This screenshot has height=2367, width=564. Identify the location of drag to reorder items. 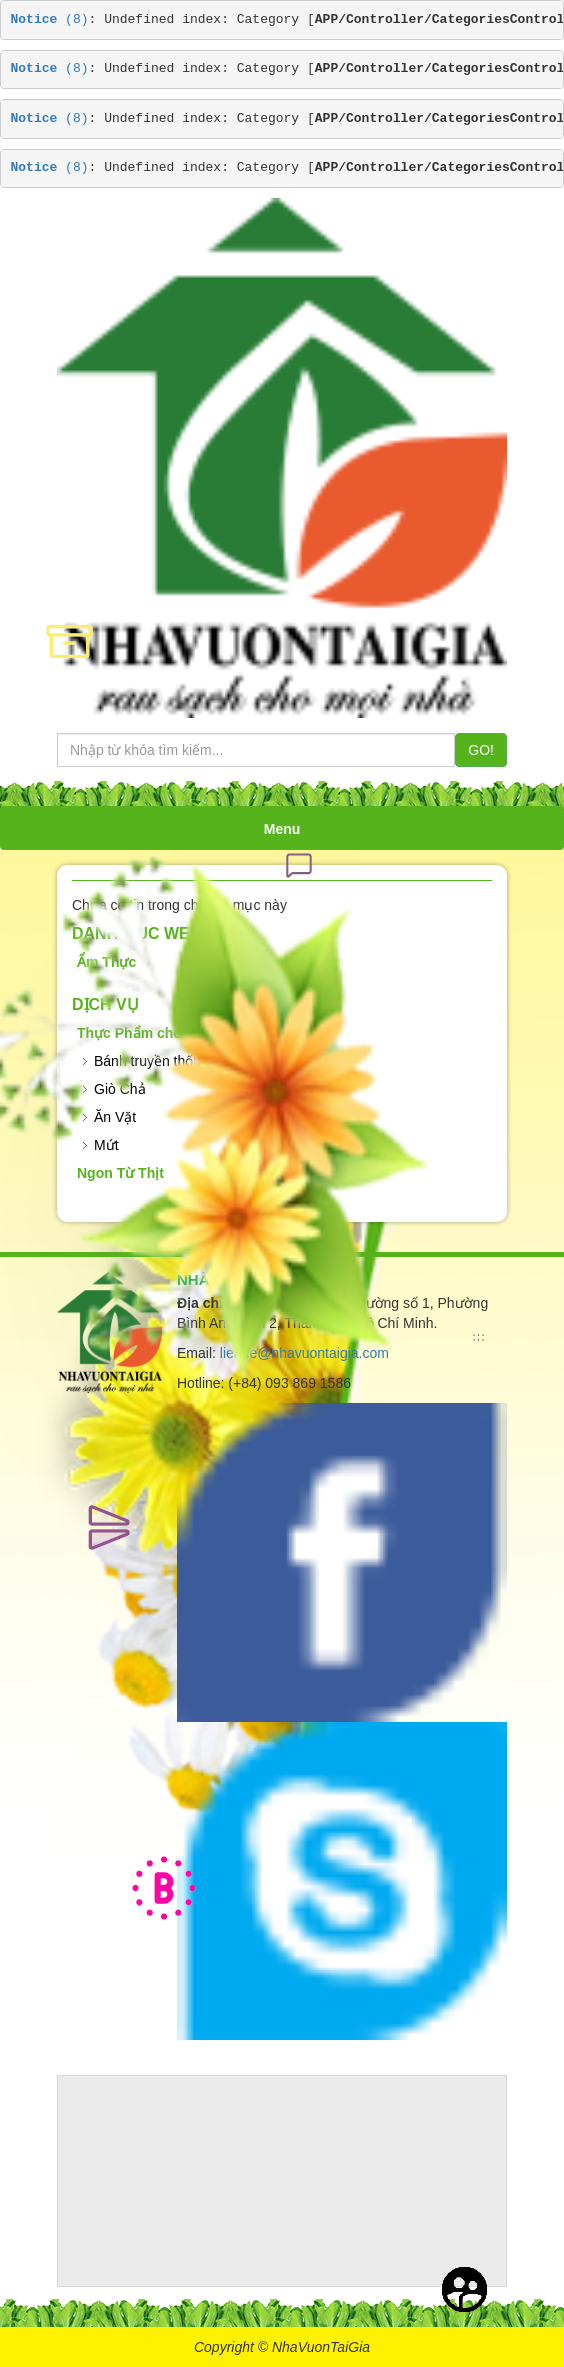
(478, 1337).